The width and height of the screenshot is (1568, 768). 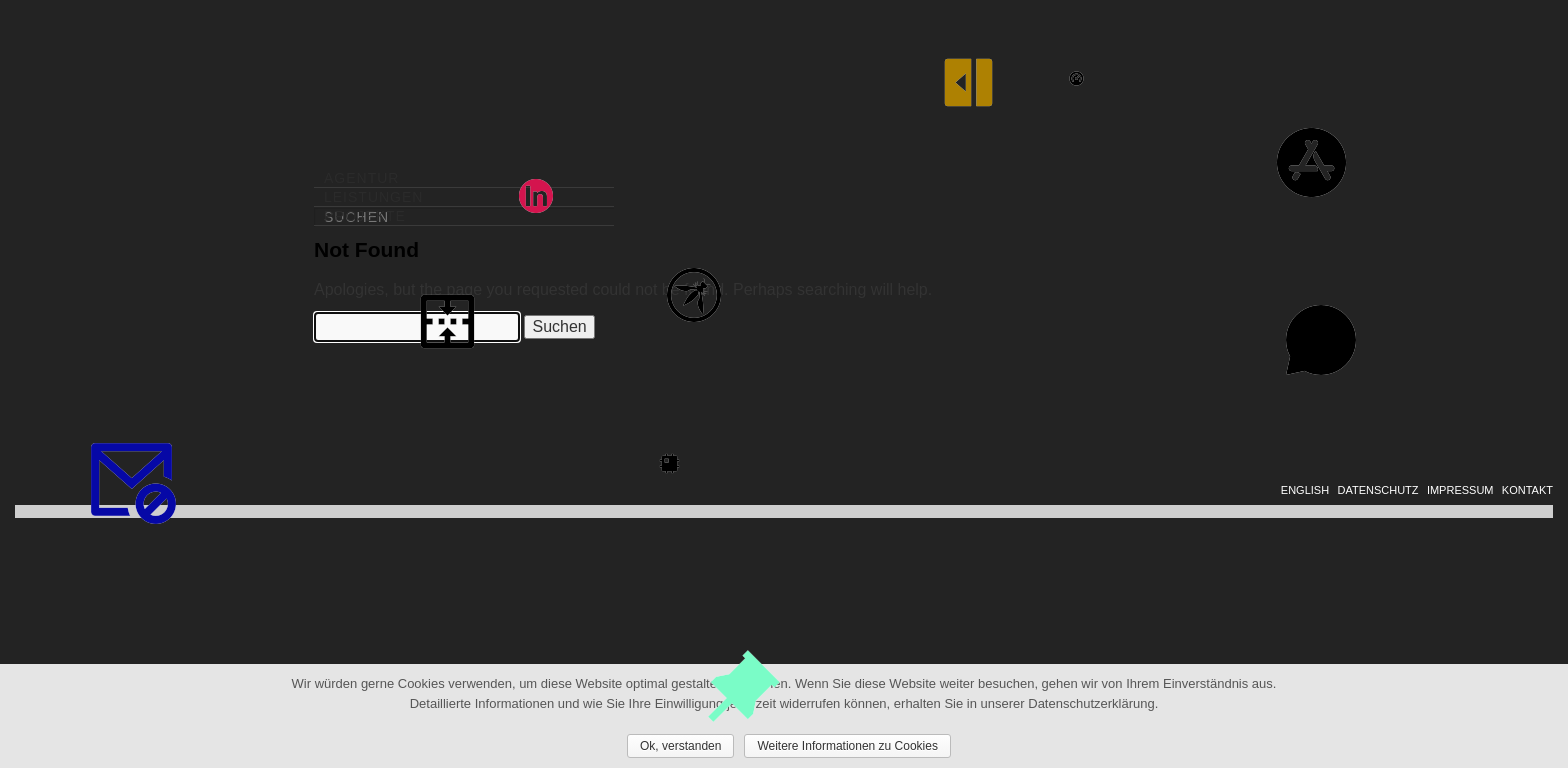 What do you see at coordinates (669, 463) in the screenshot?
I see `view CPU or processor information` at bounding box center [669, 463].